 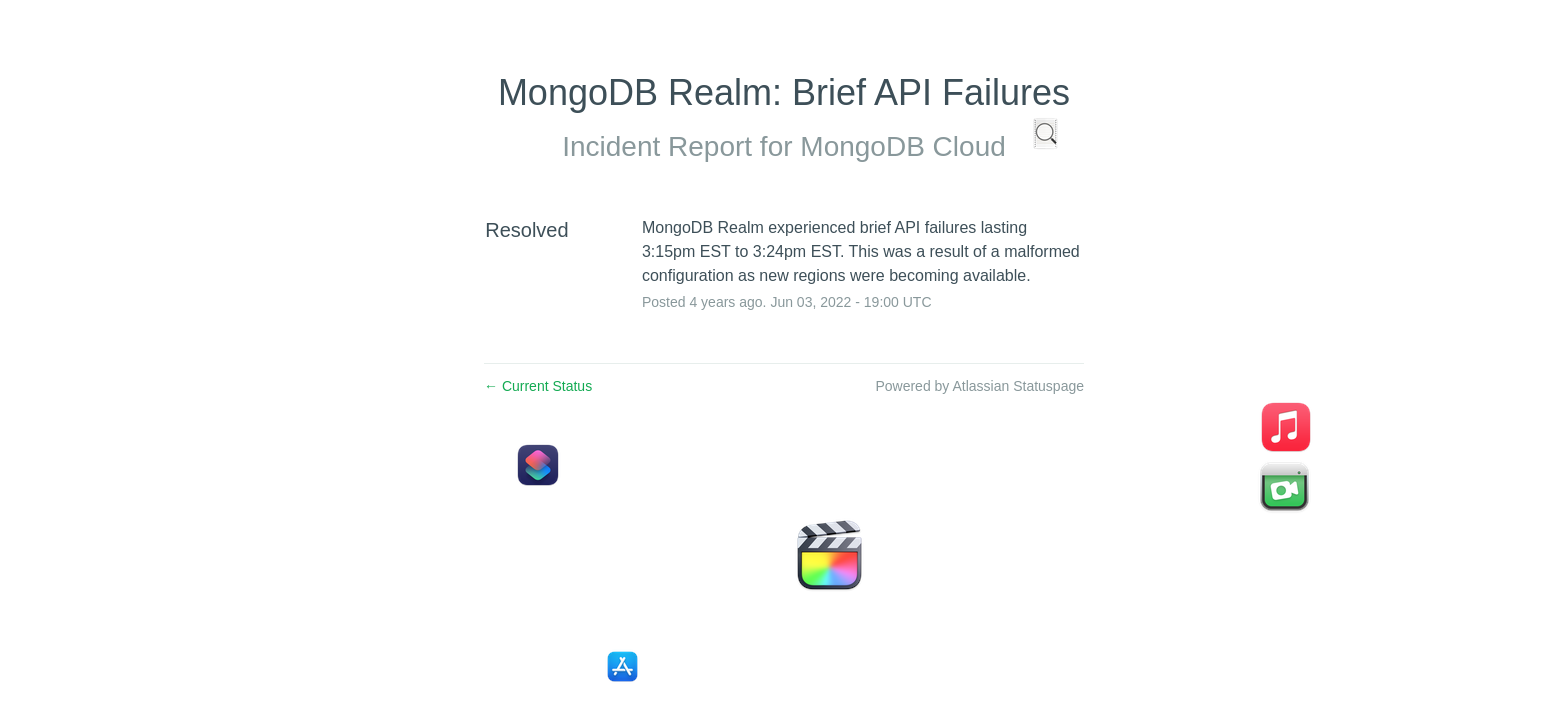 What do you see at coordinates (538, 465) in the screenshot?
I see `open the Shortcuts app` at bounding box center [538, 465].